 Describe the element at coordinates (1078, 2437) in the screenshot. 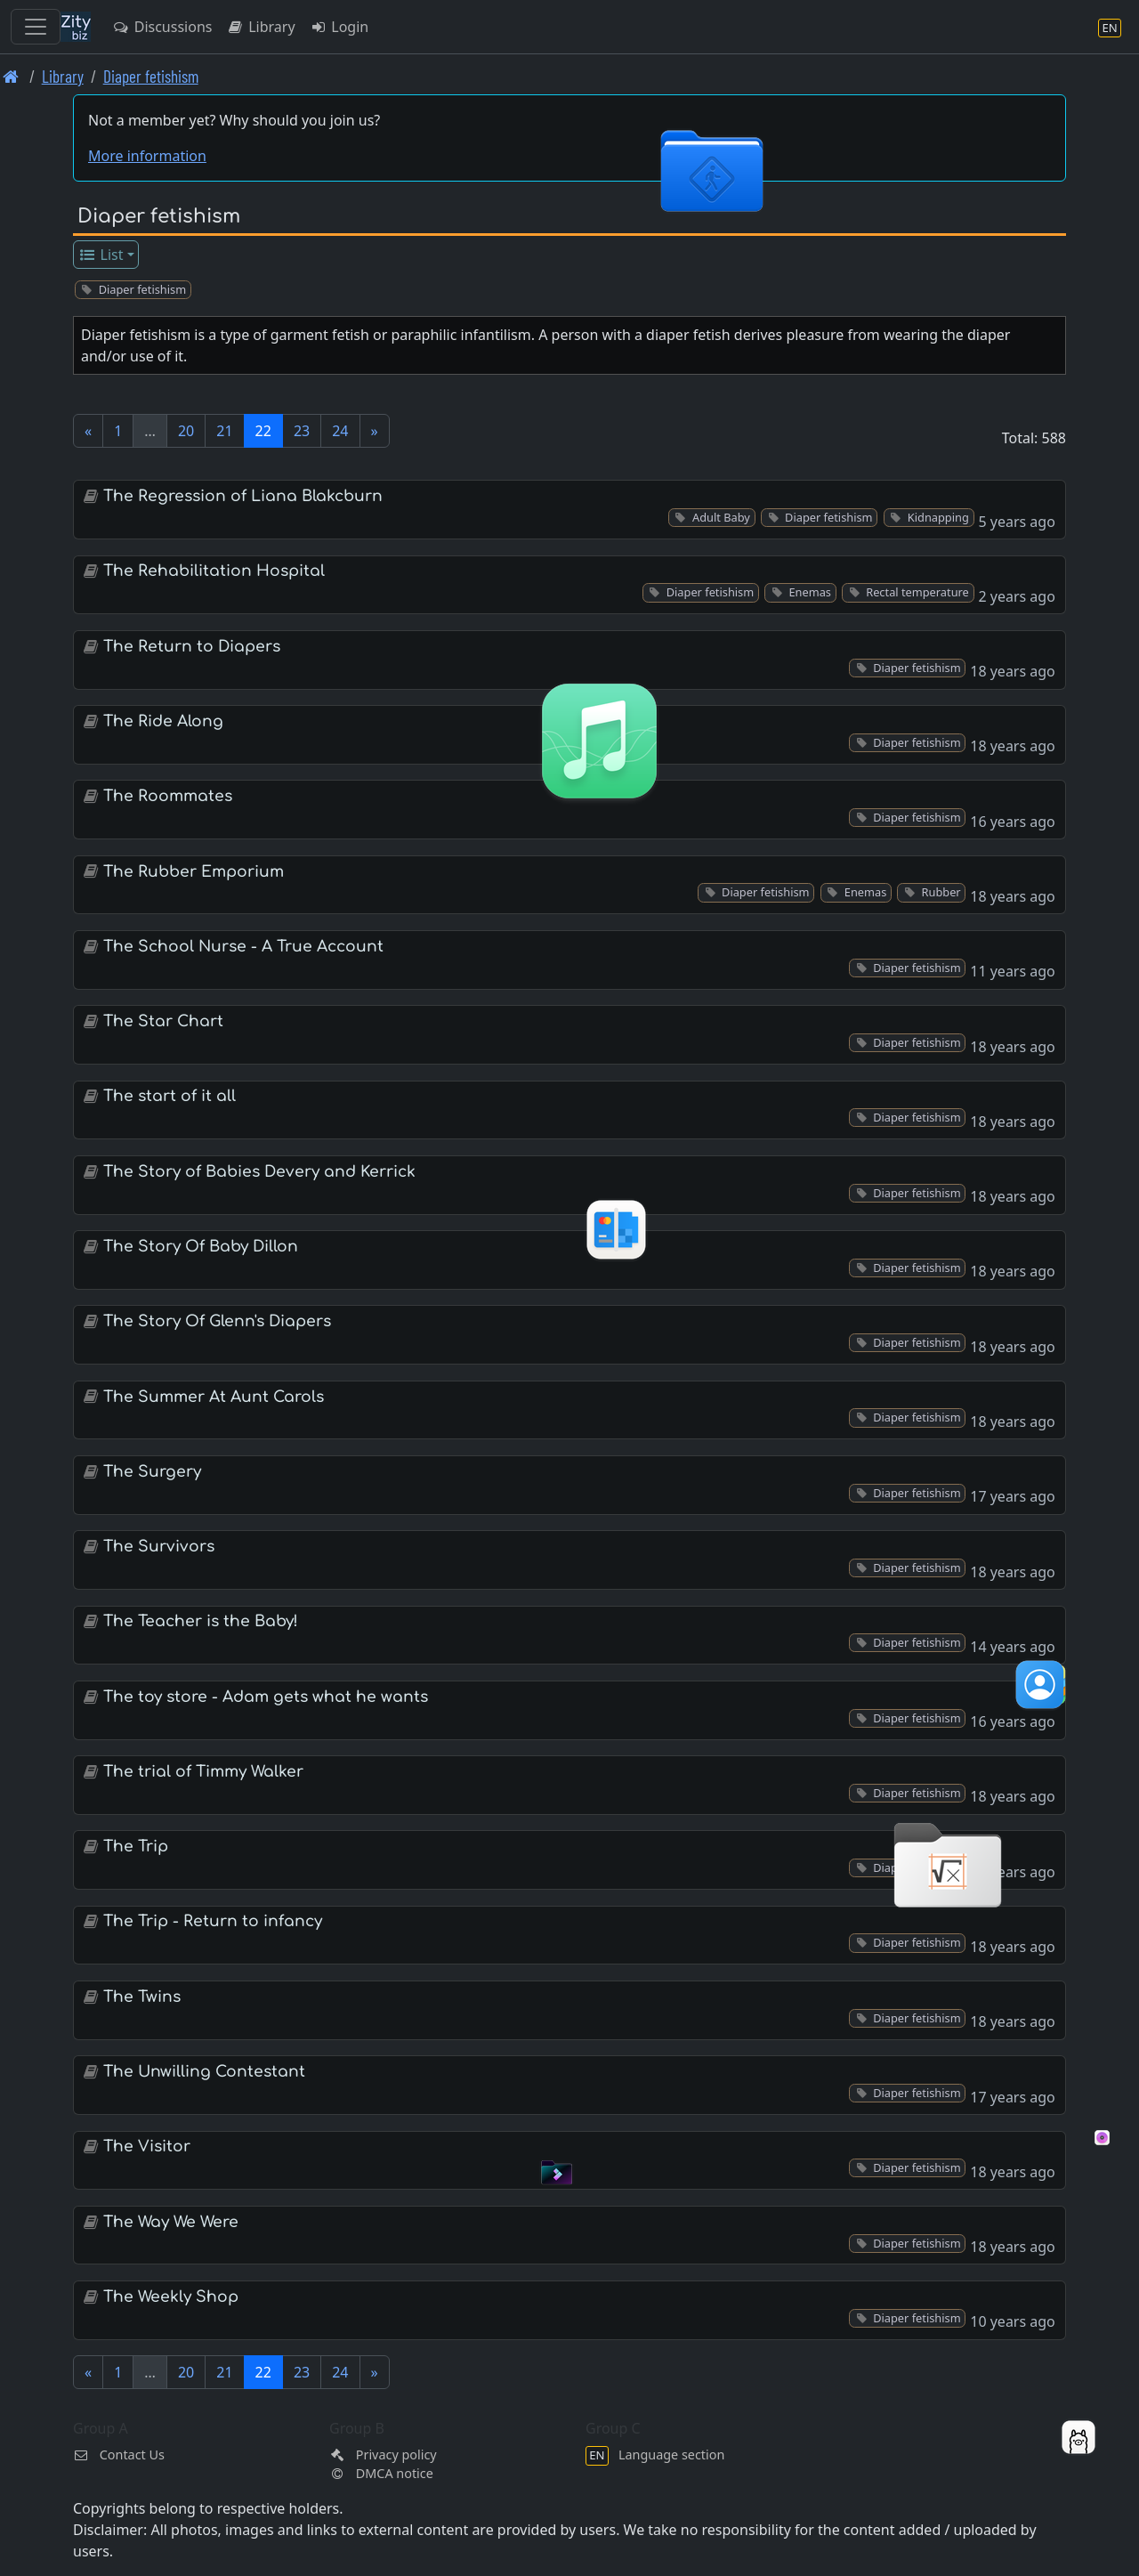

I see `open the ollama app` at that location.